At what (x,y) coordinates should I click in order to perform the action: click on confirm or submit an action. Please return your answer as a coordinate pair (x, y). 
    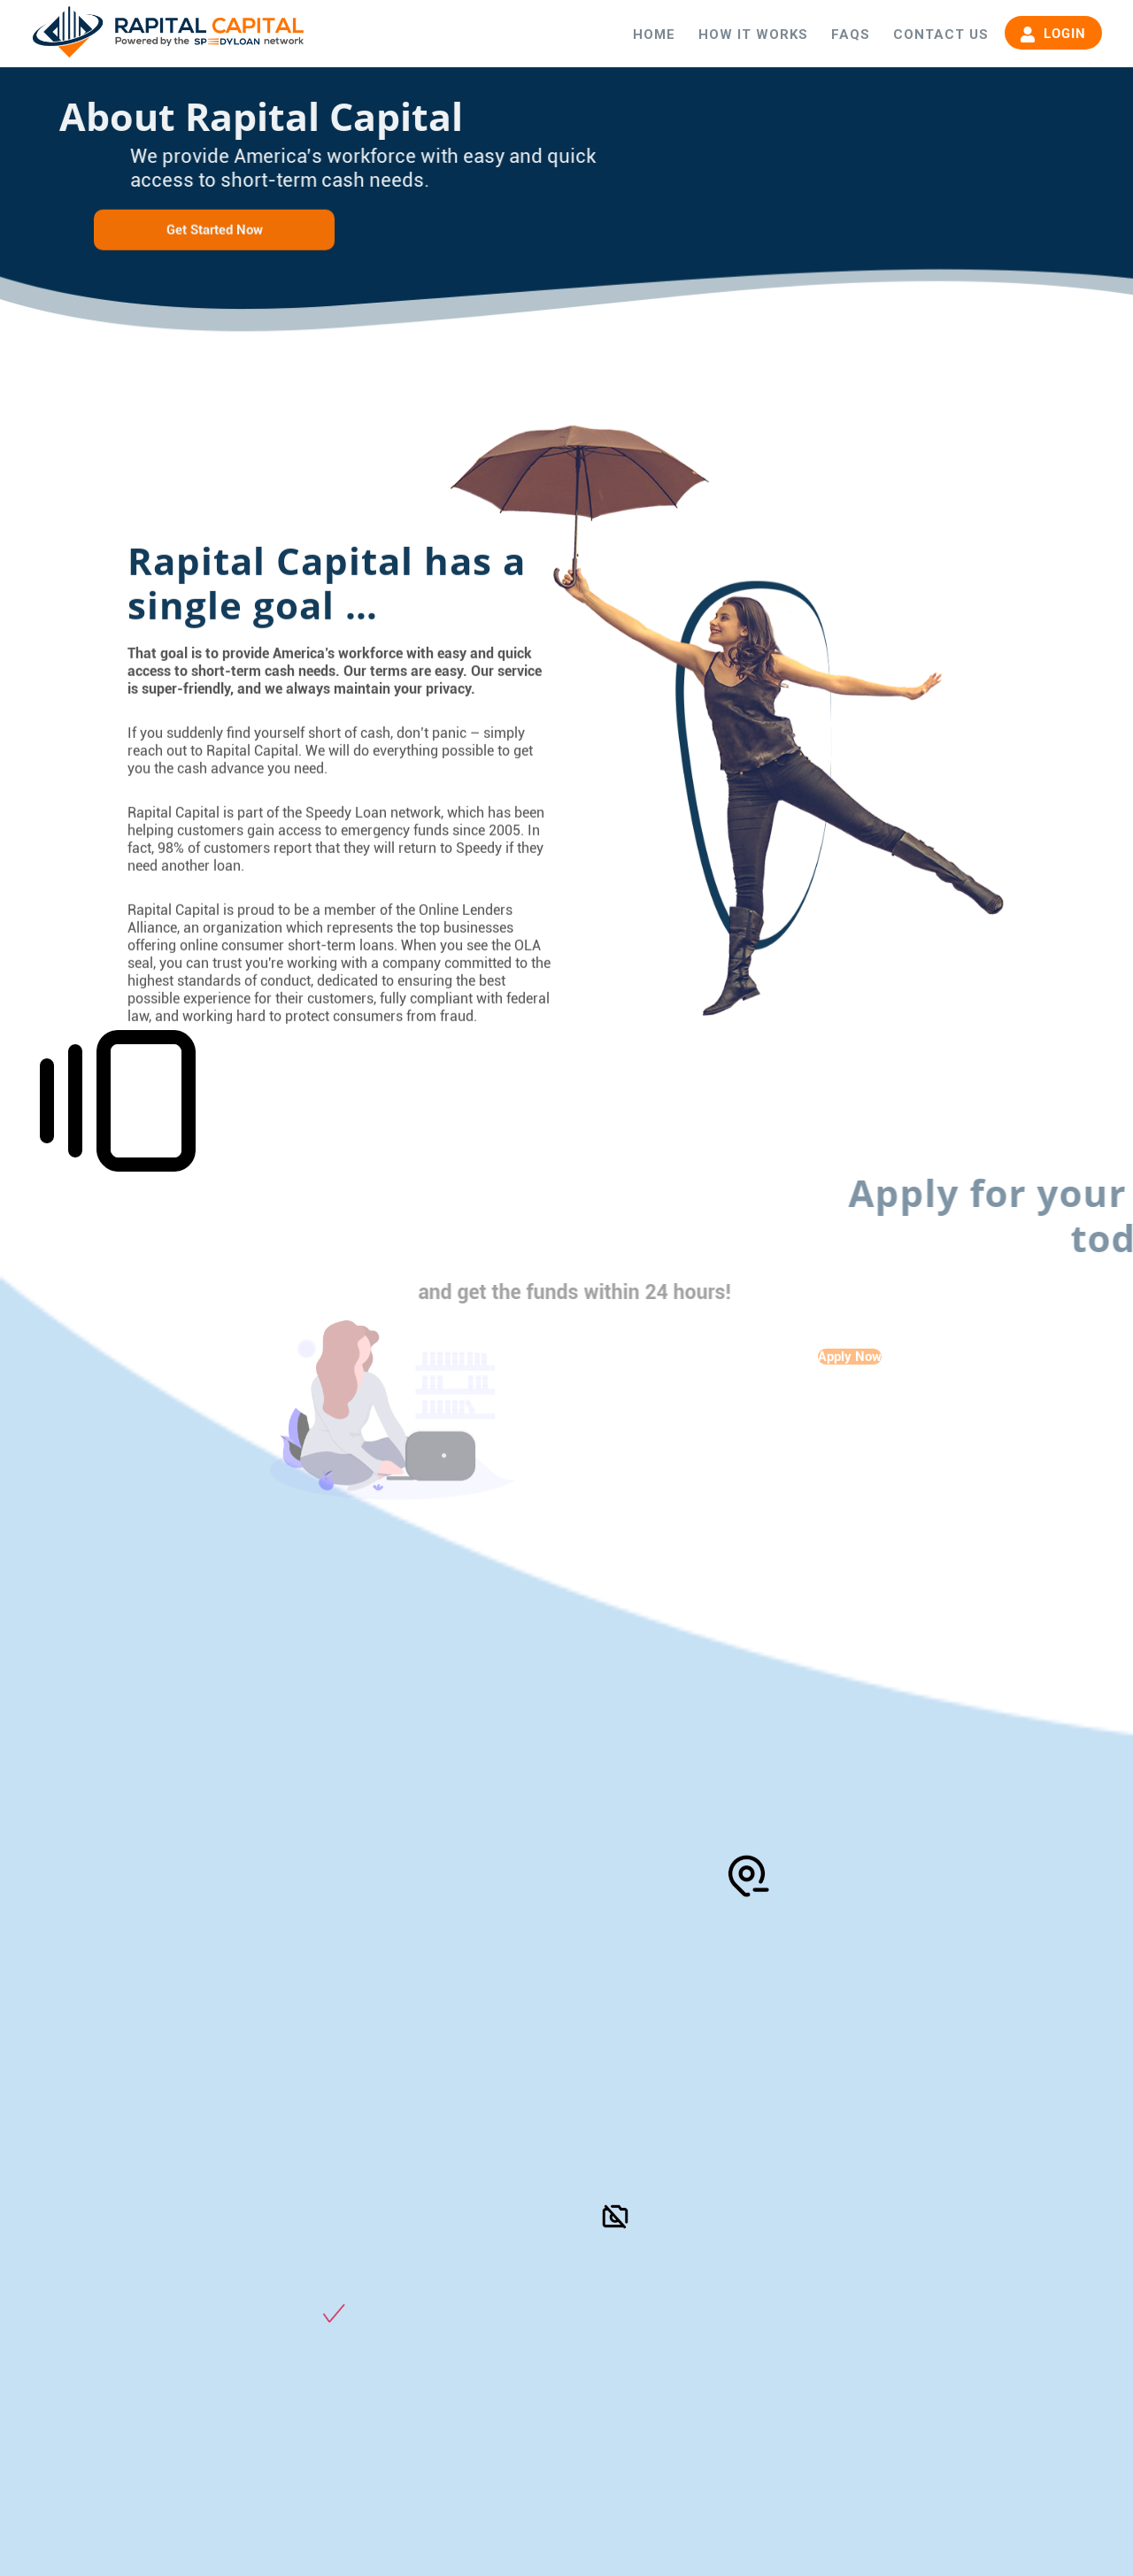
    Looking at the image, I should click on (334, 2313).